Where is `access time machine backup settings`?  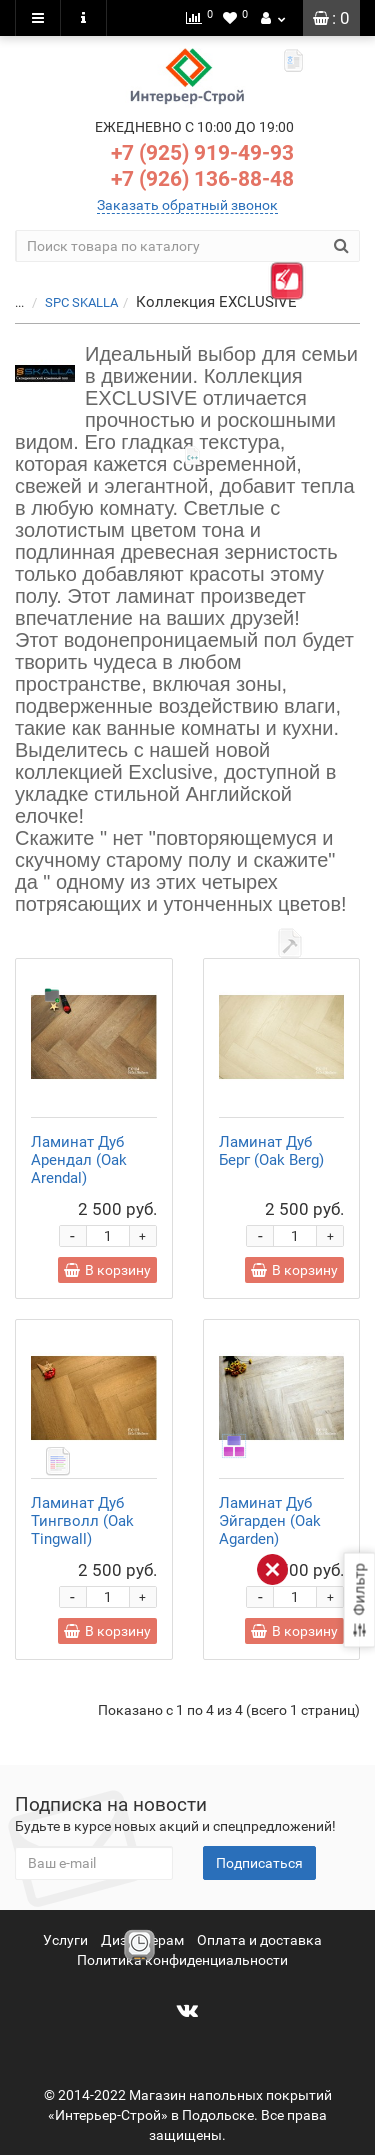
access time machine backup settings is located at coordinates (139, 1945).